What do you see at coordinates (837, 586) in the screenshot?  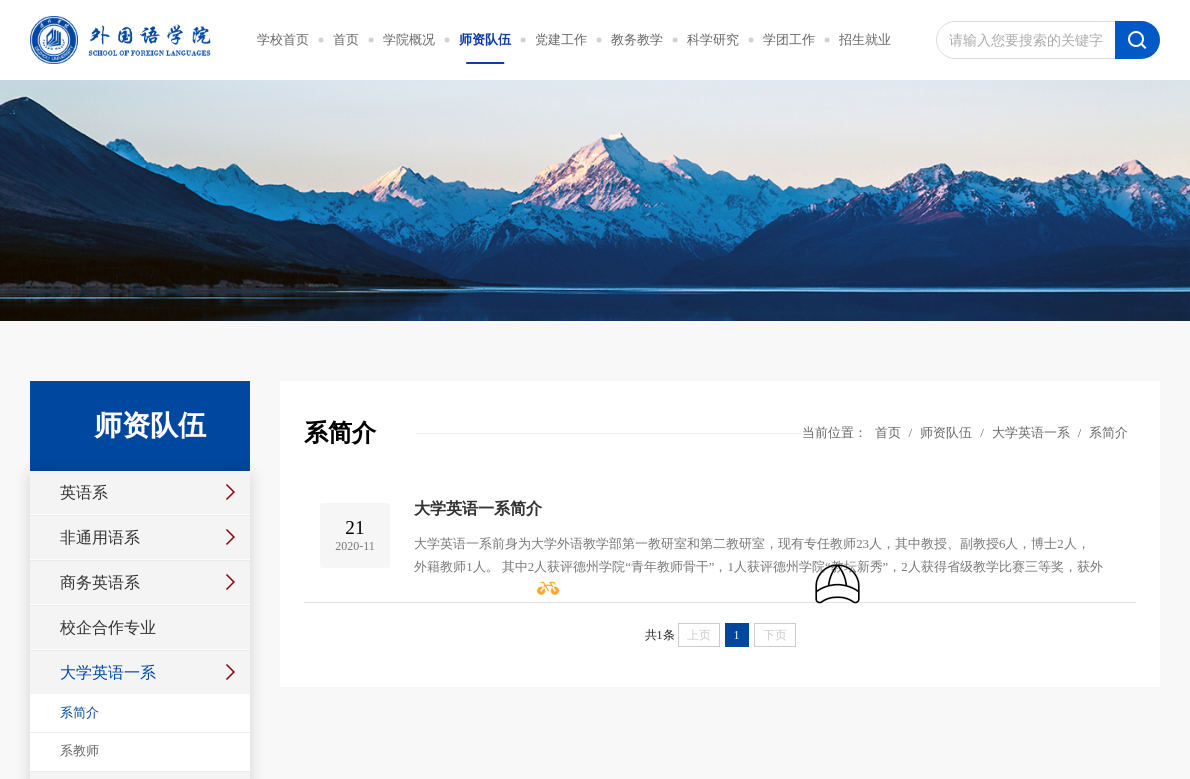 I see `select headwear or cap accessory` at bounding box center [837, 586].